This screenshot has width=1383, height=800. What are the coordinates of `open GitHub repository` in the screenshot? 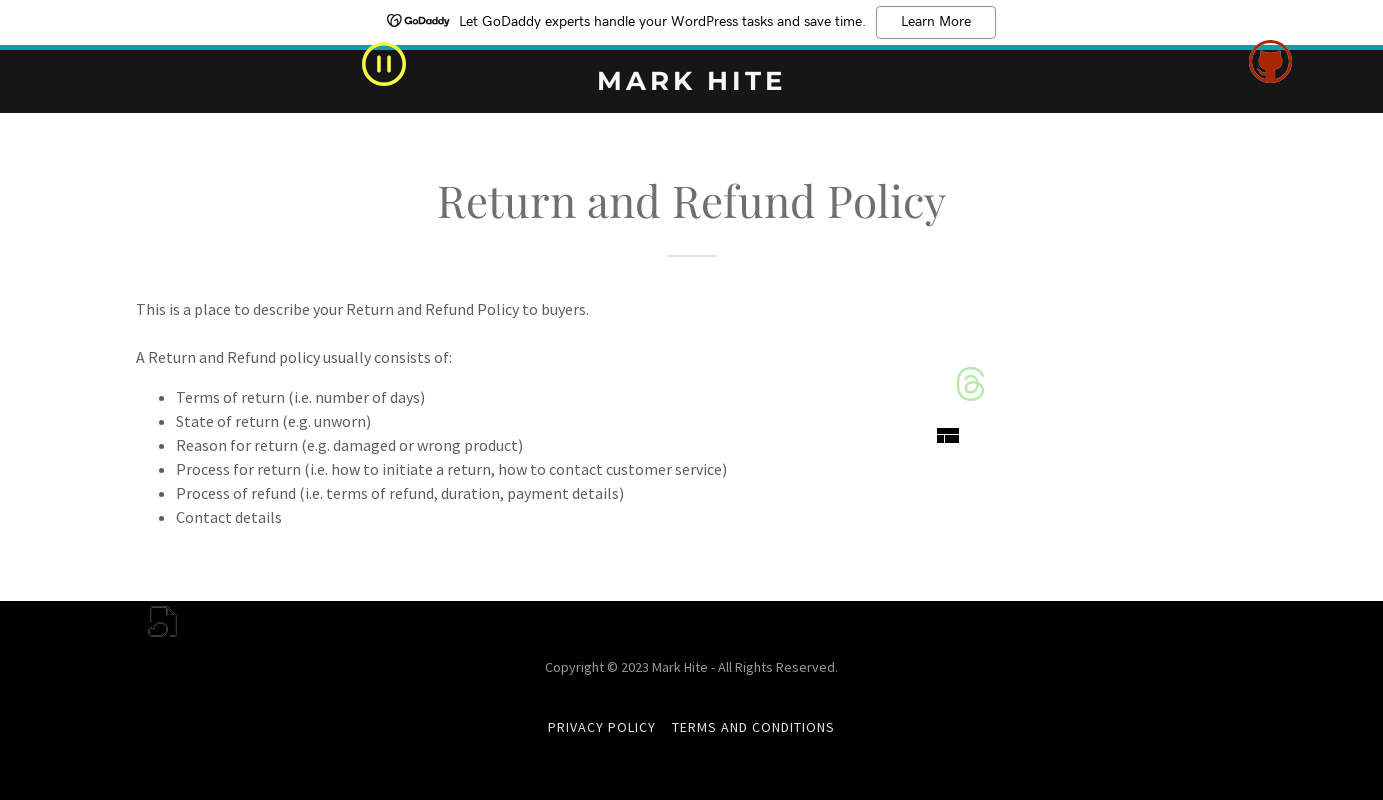 It's located at (1270, 61).